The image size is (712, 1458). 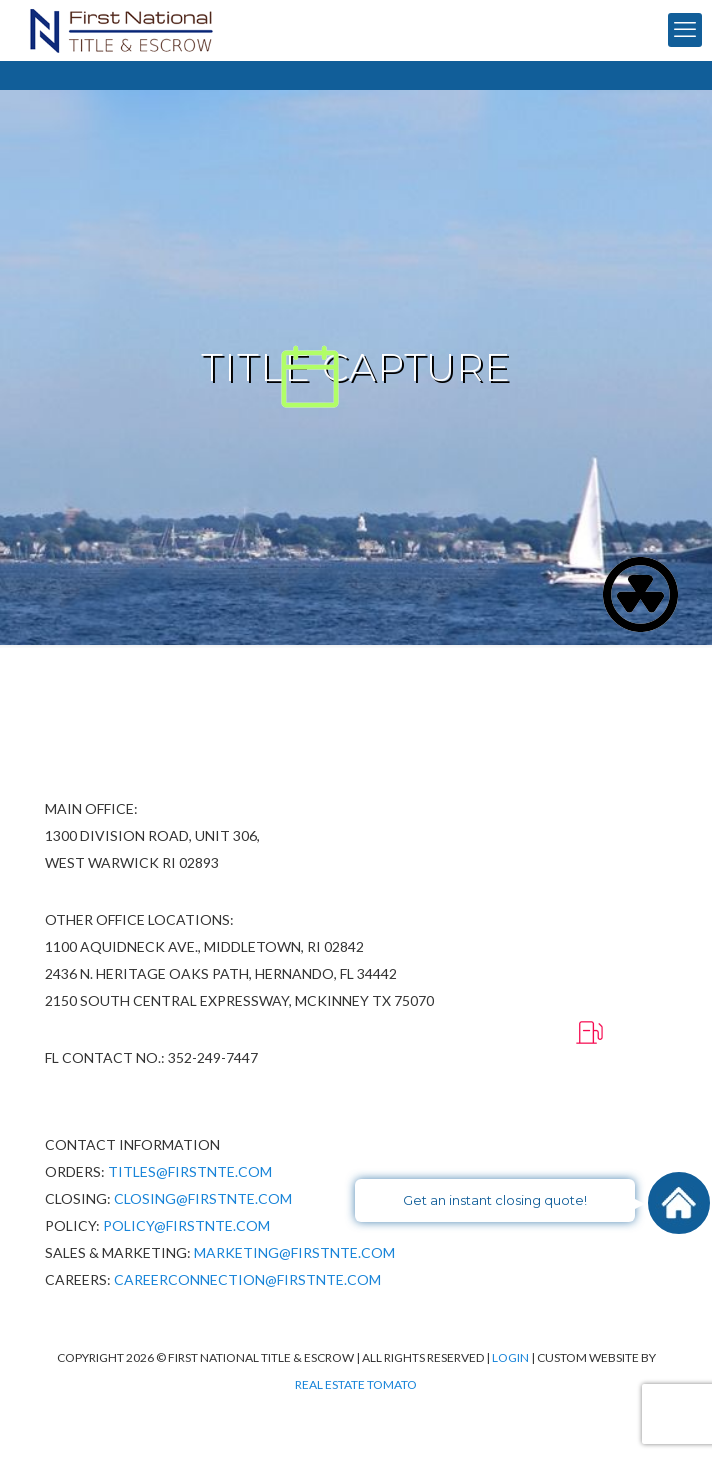 What do you see at coordinates (640, 594) in the screenshot?
I see `indicates a fallout shelter or radiation safety location` at bounding box center [640, 594].